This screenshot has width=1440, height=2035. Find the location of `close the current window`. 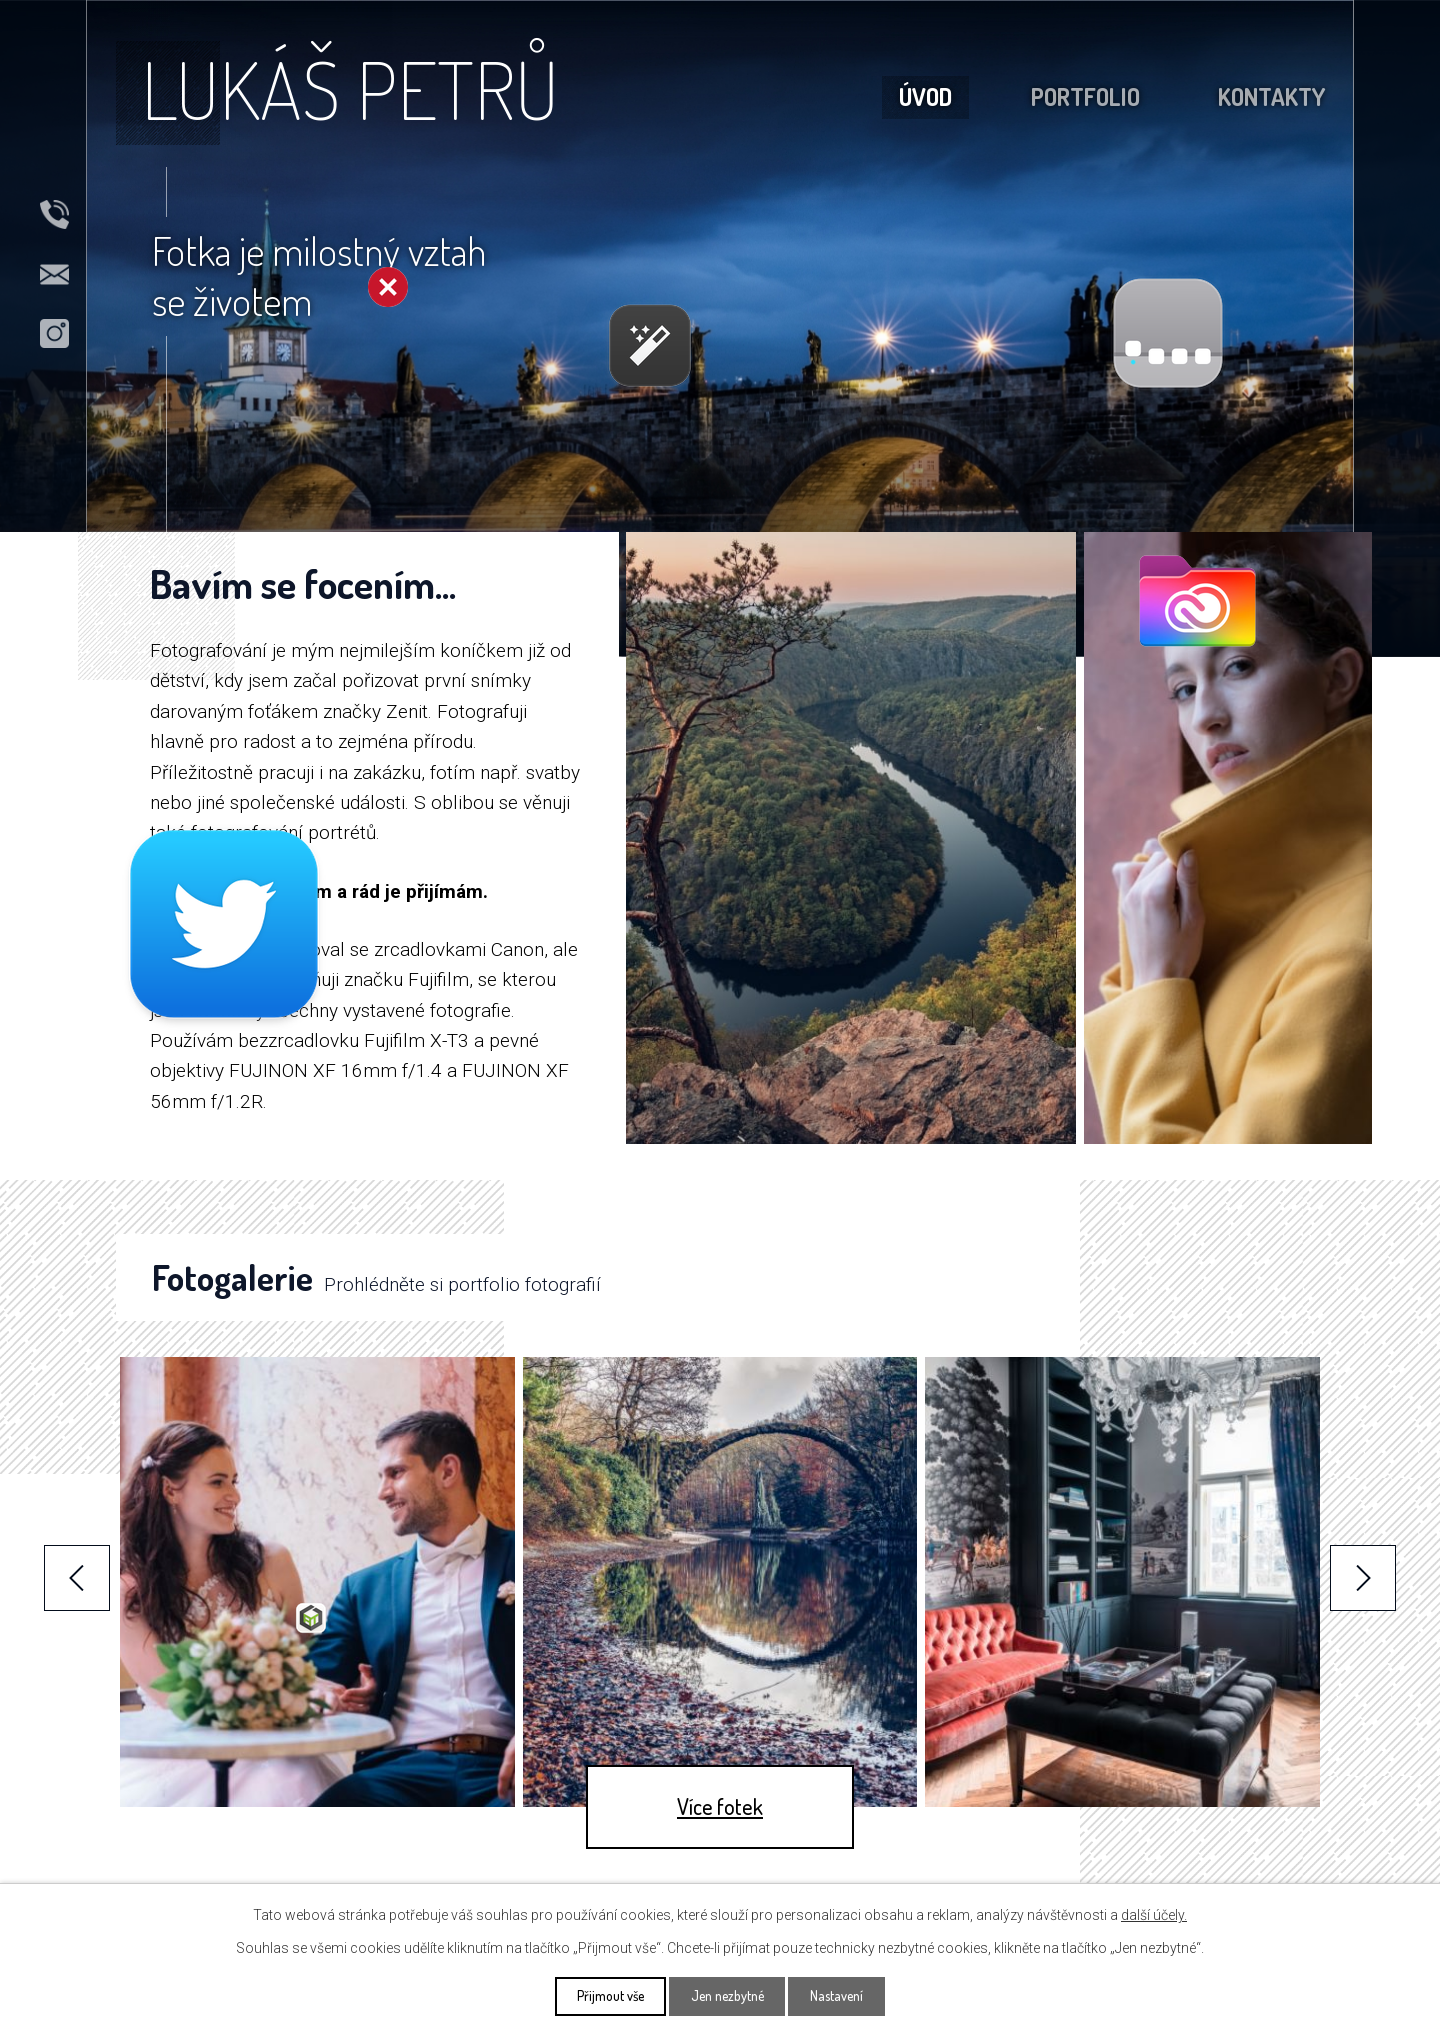

close the current window is located at coordinates (388, 287).